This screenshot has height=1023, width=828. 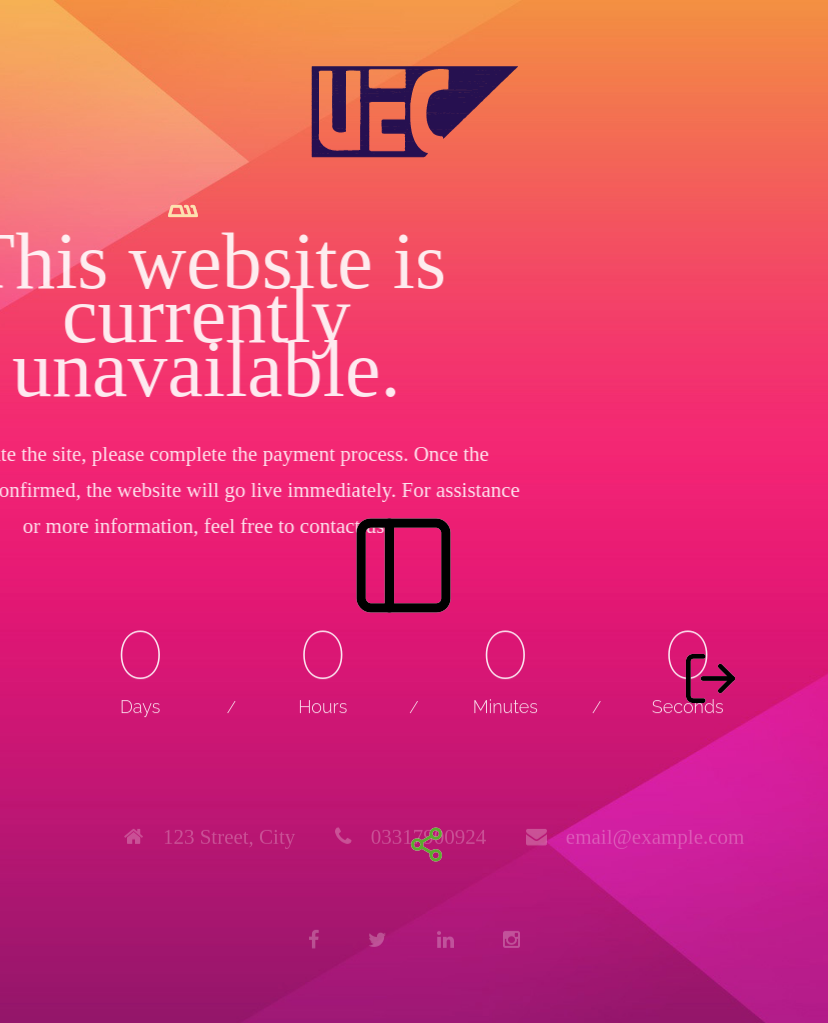 I want to click on log out of your account, so click(x=710, y=678).